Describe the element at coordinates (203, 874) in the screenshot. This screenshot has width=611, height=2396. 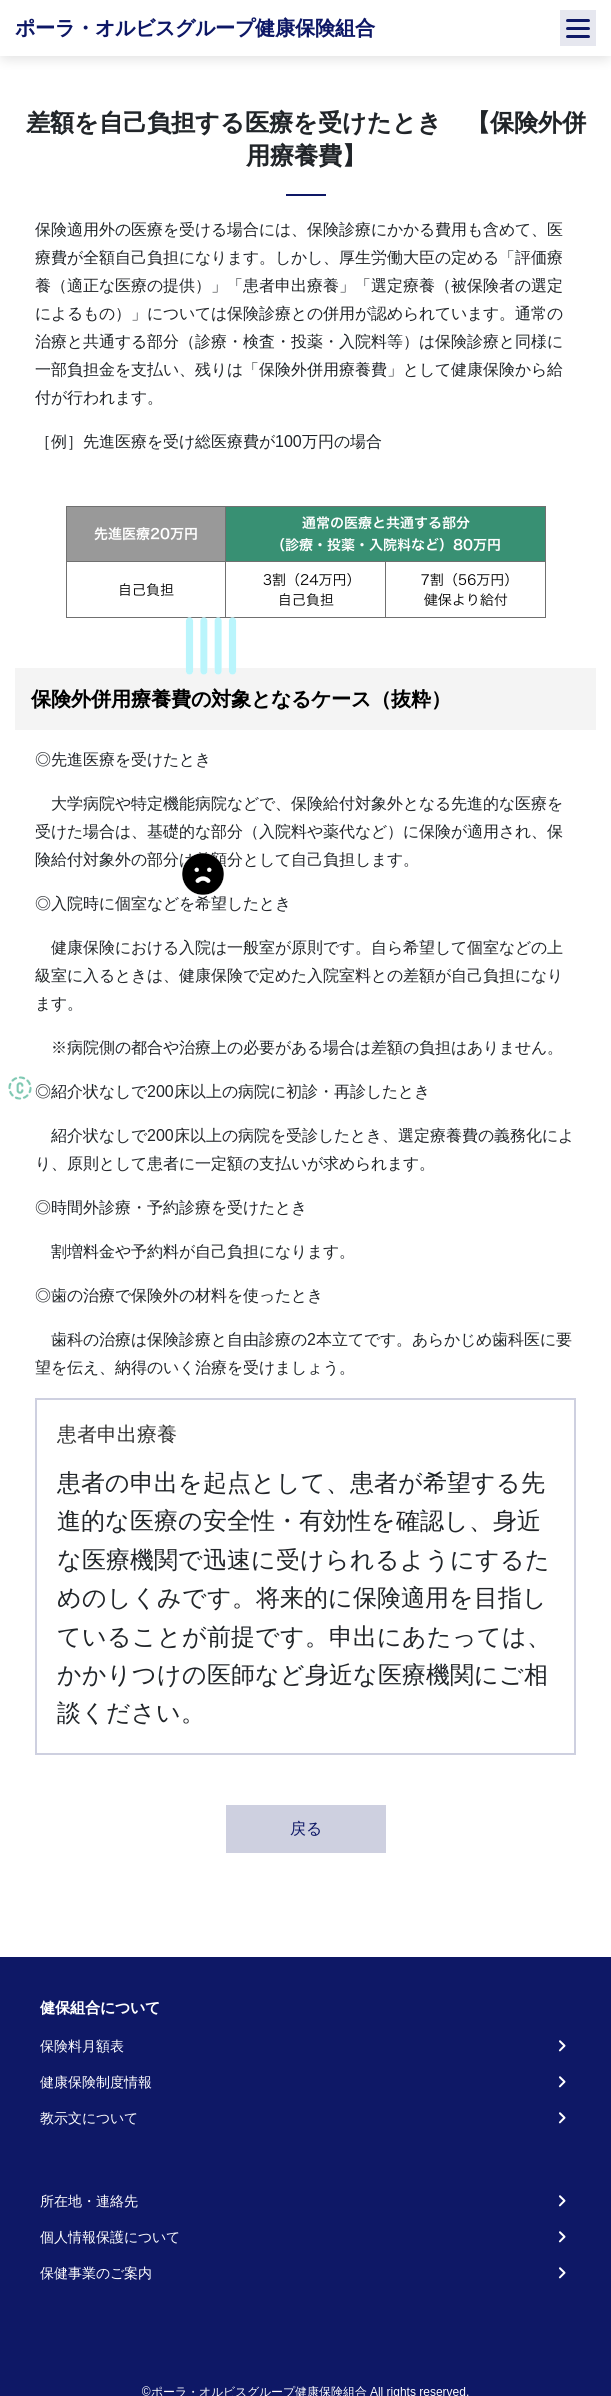
I see `indicate negative feedback or dissatisfaction` at that location.